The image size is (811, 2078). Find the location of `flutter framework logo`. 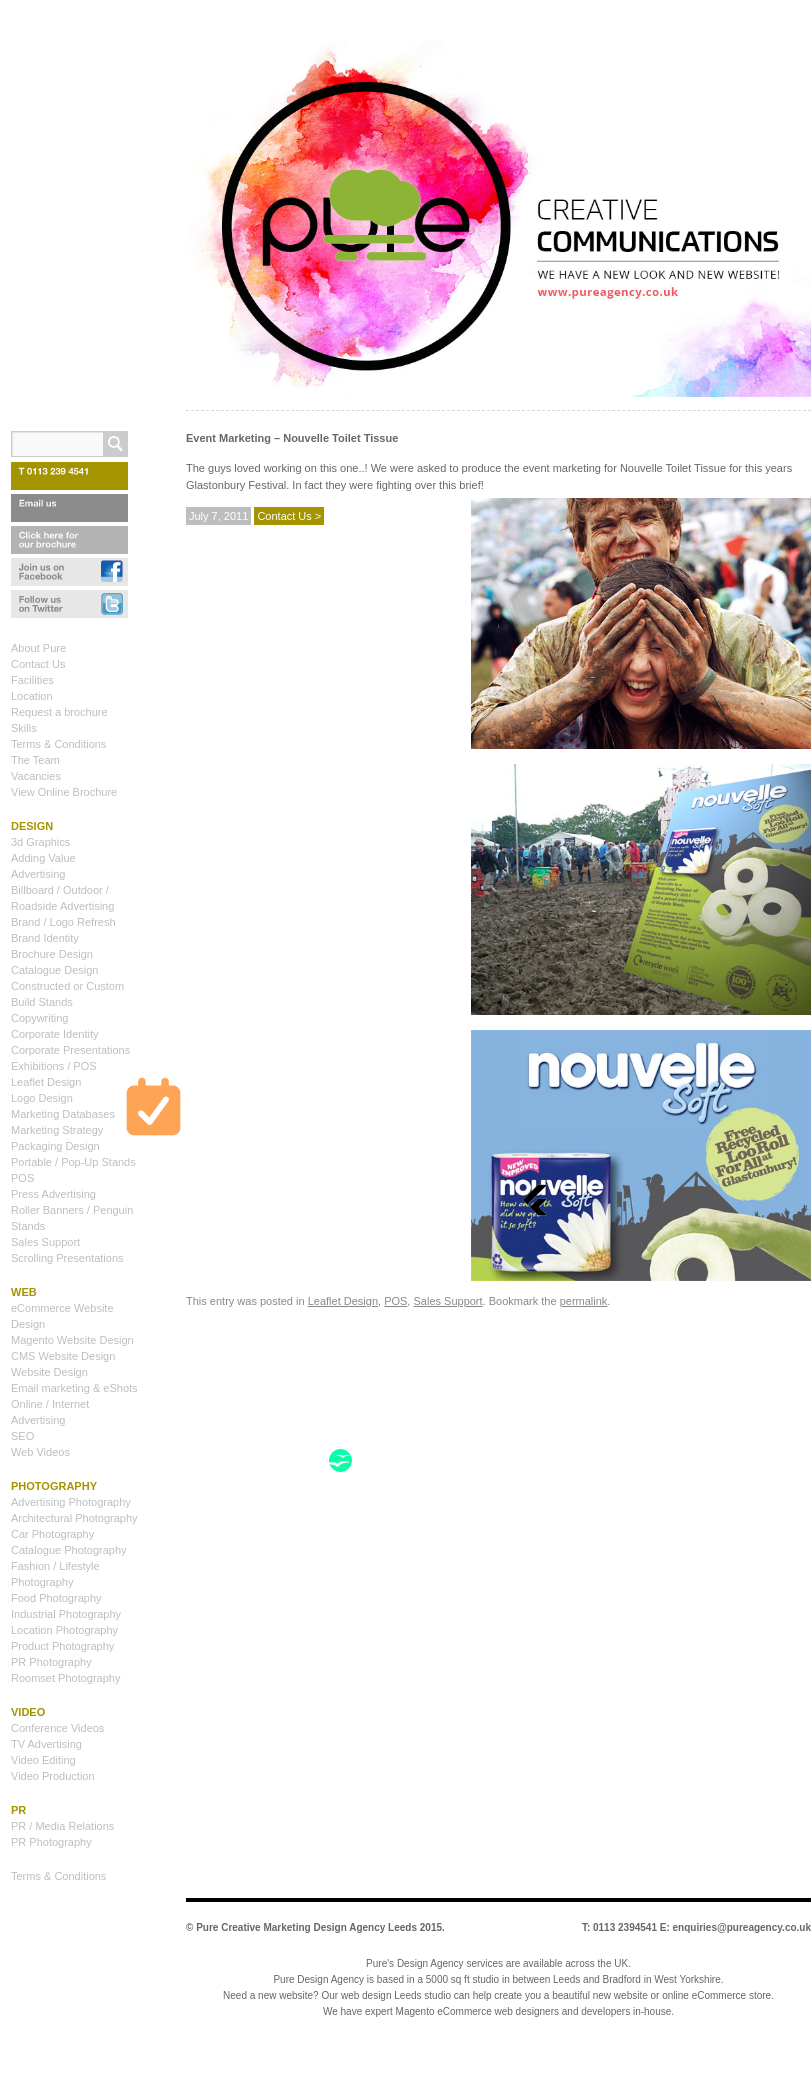

flutter framework logo is located at coordinates (535, 1200).